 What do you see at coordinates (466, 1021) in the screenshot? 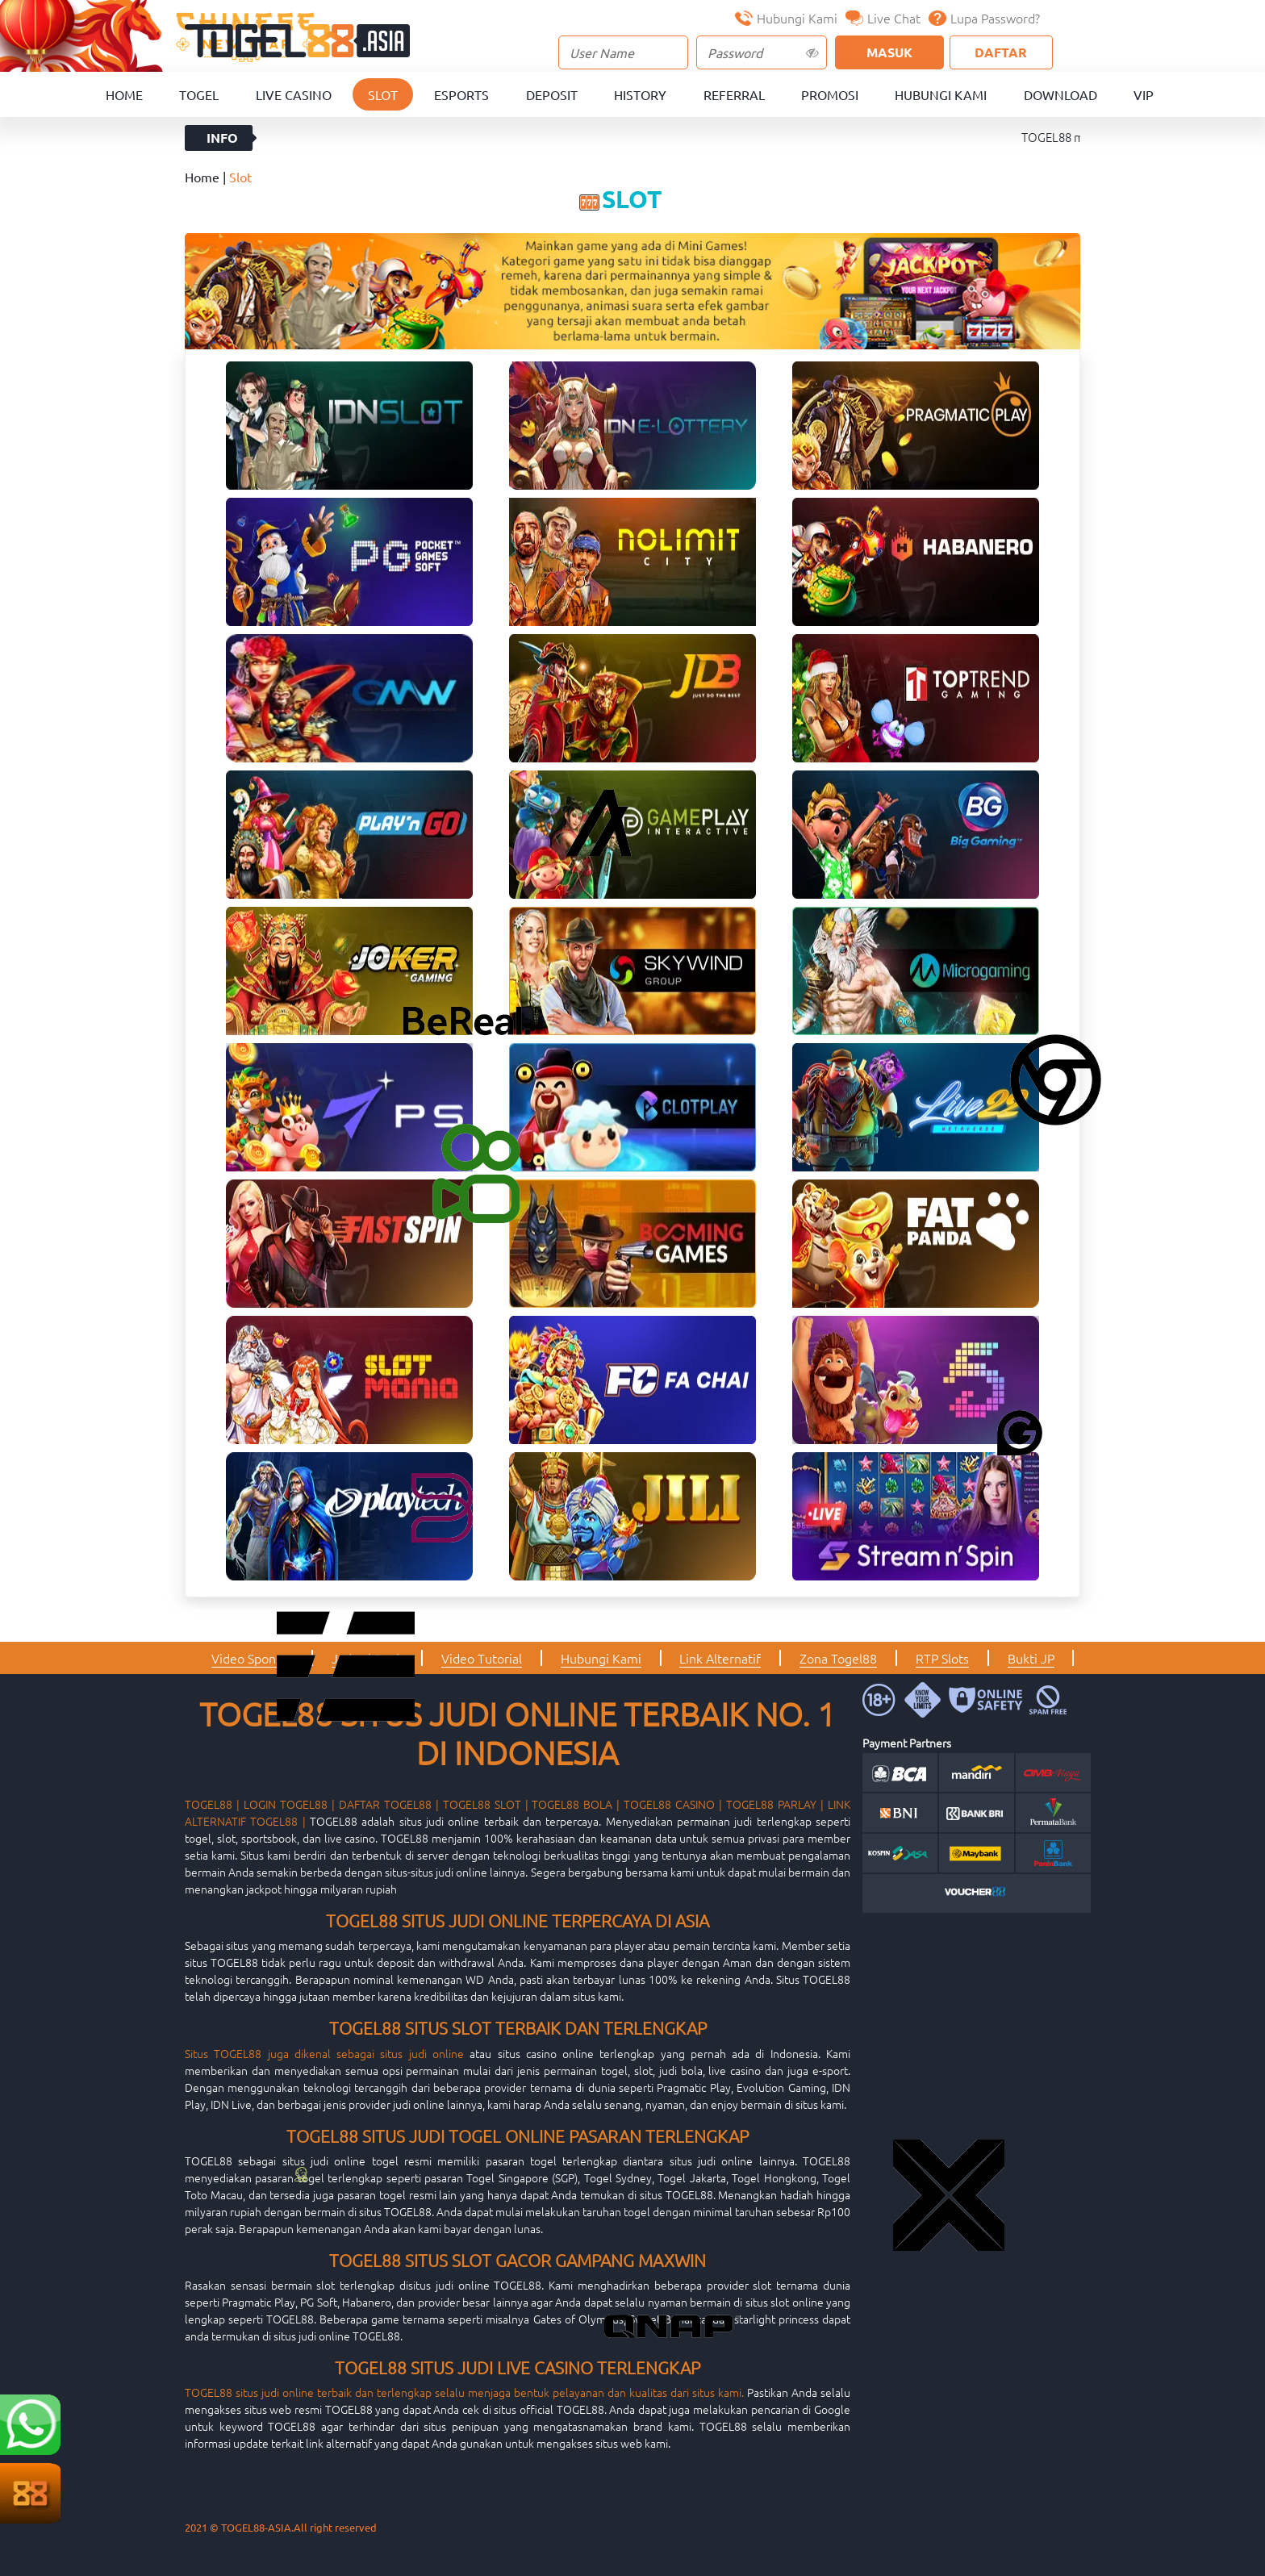
I see `open the BeReal app` at bounding box center [466, 1021].